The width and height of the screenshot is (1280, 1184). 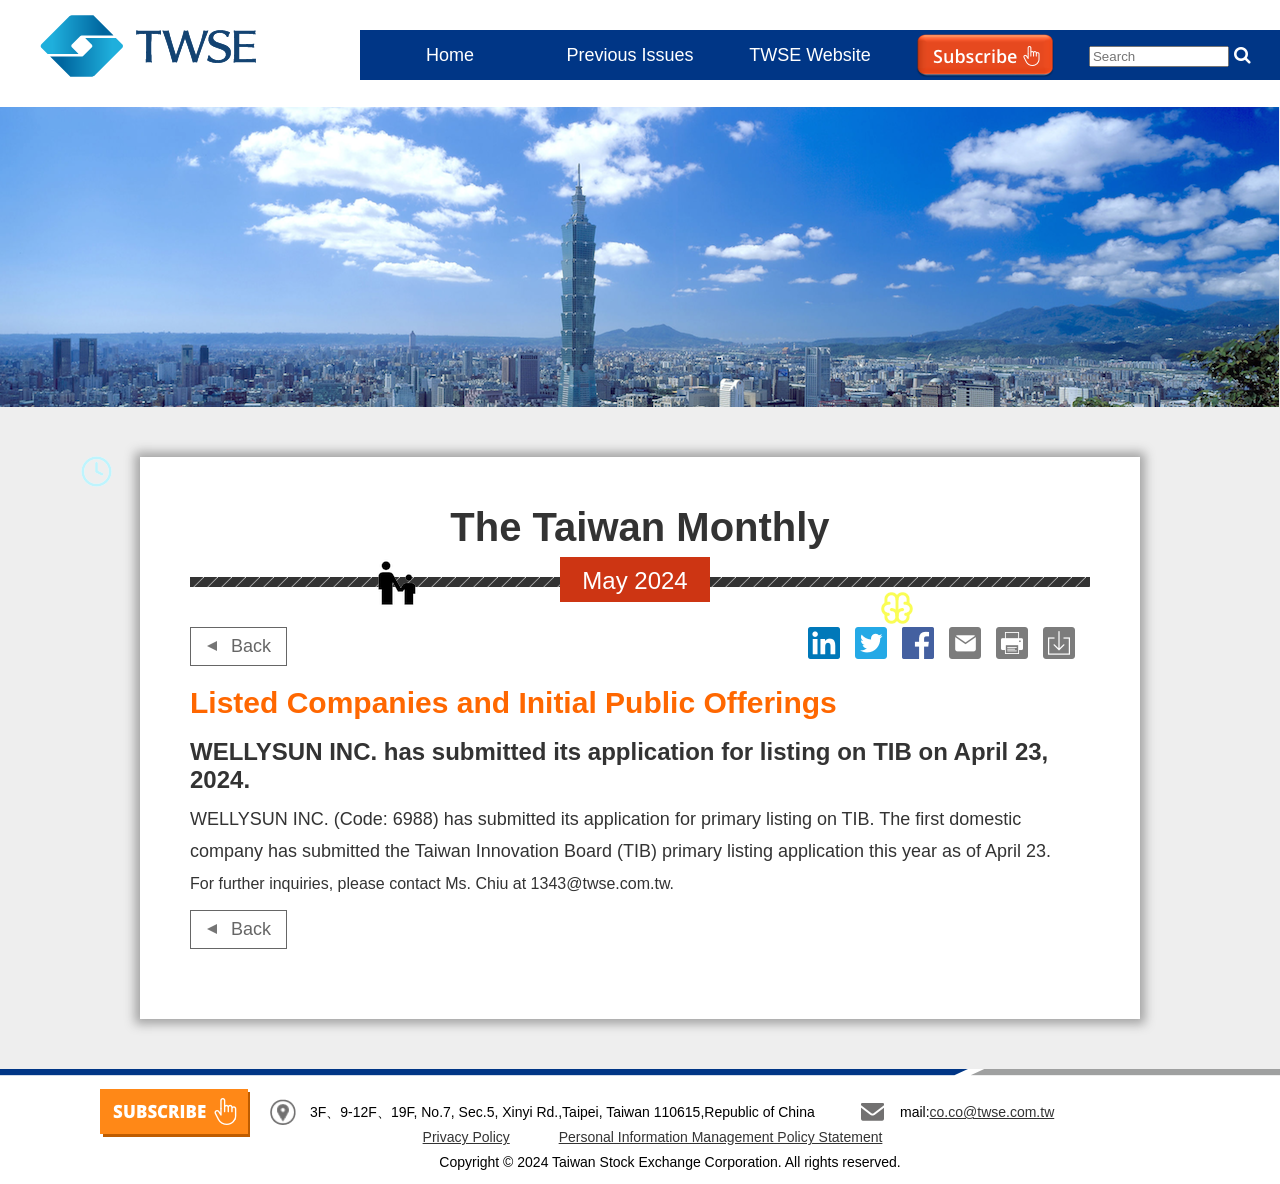 What do you see at coordinates (398, 583) in the screenshot?
I see `parental supervision required` at bounding box center [398, 583].